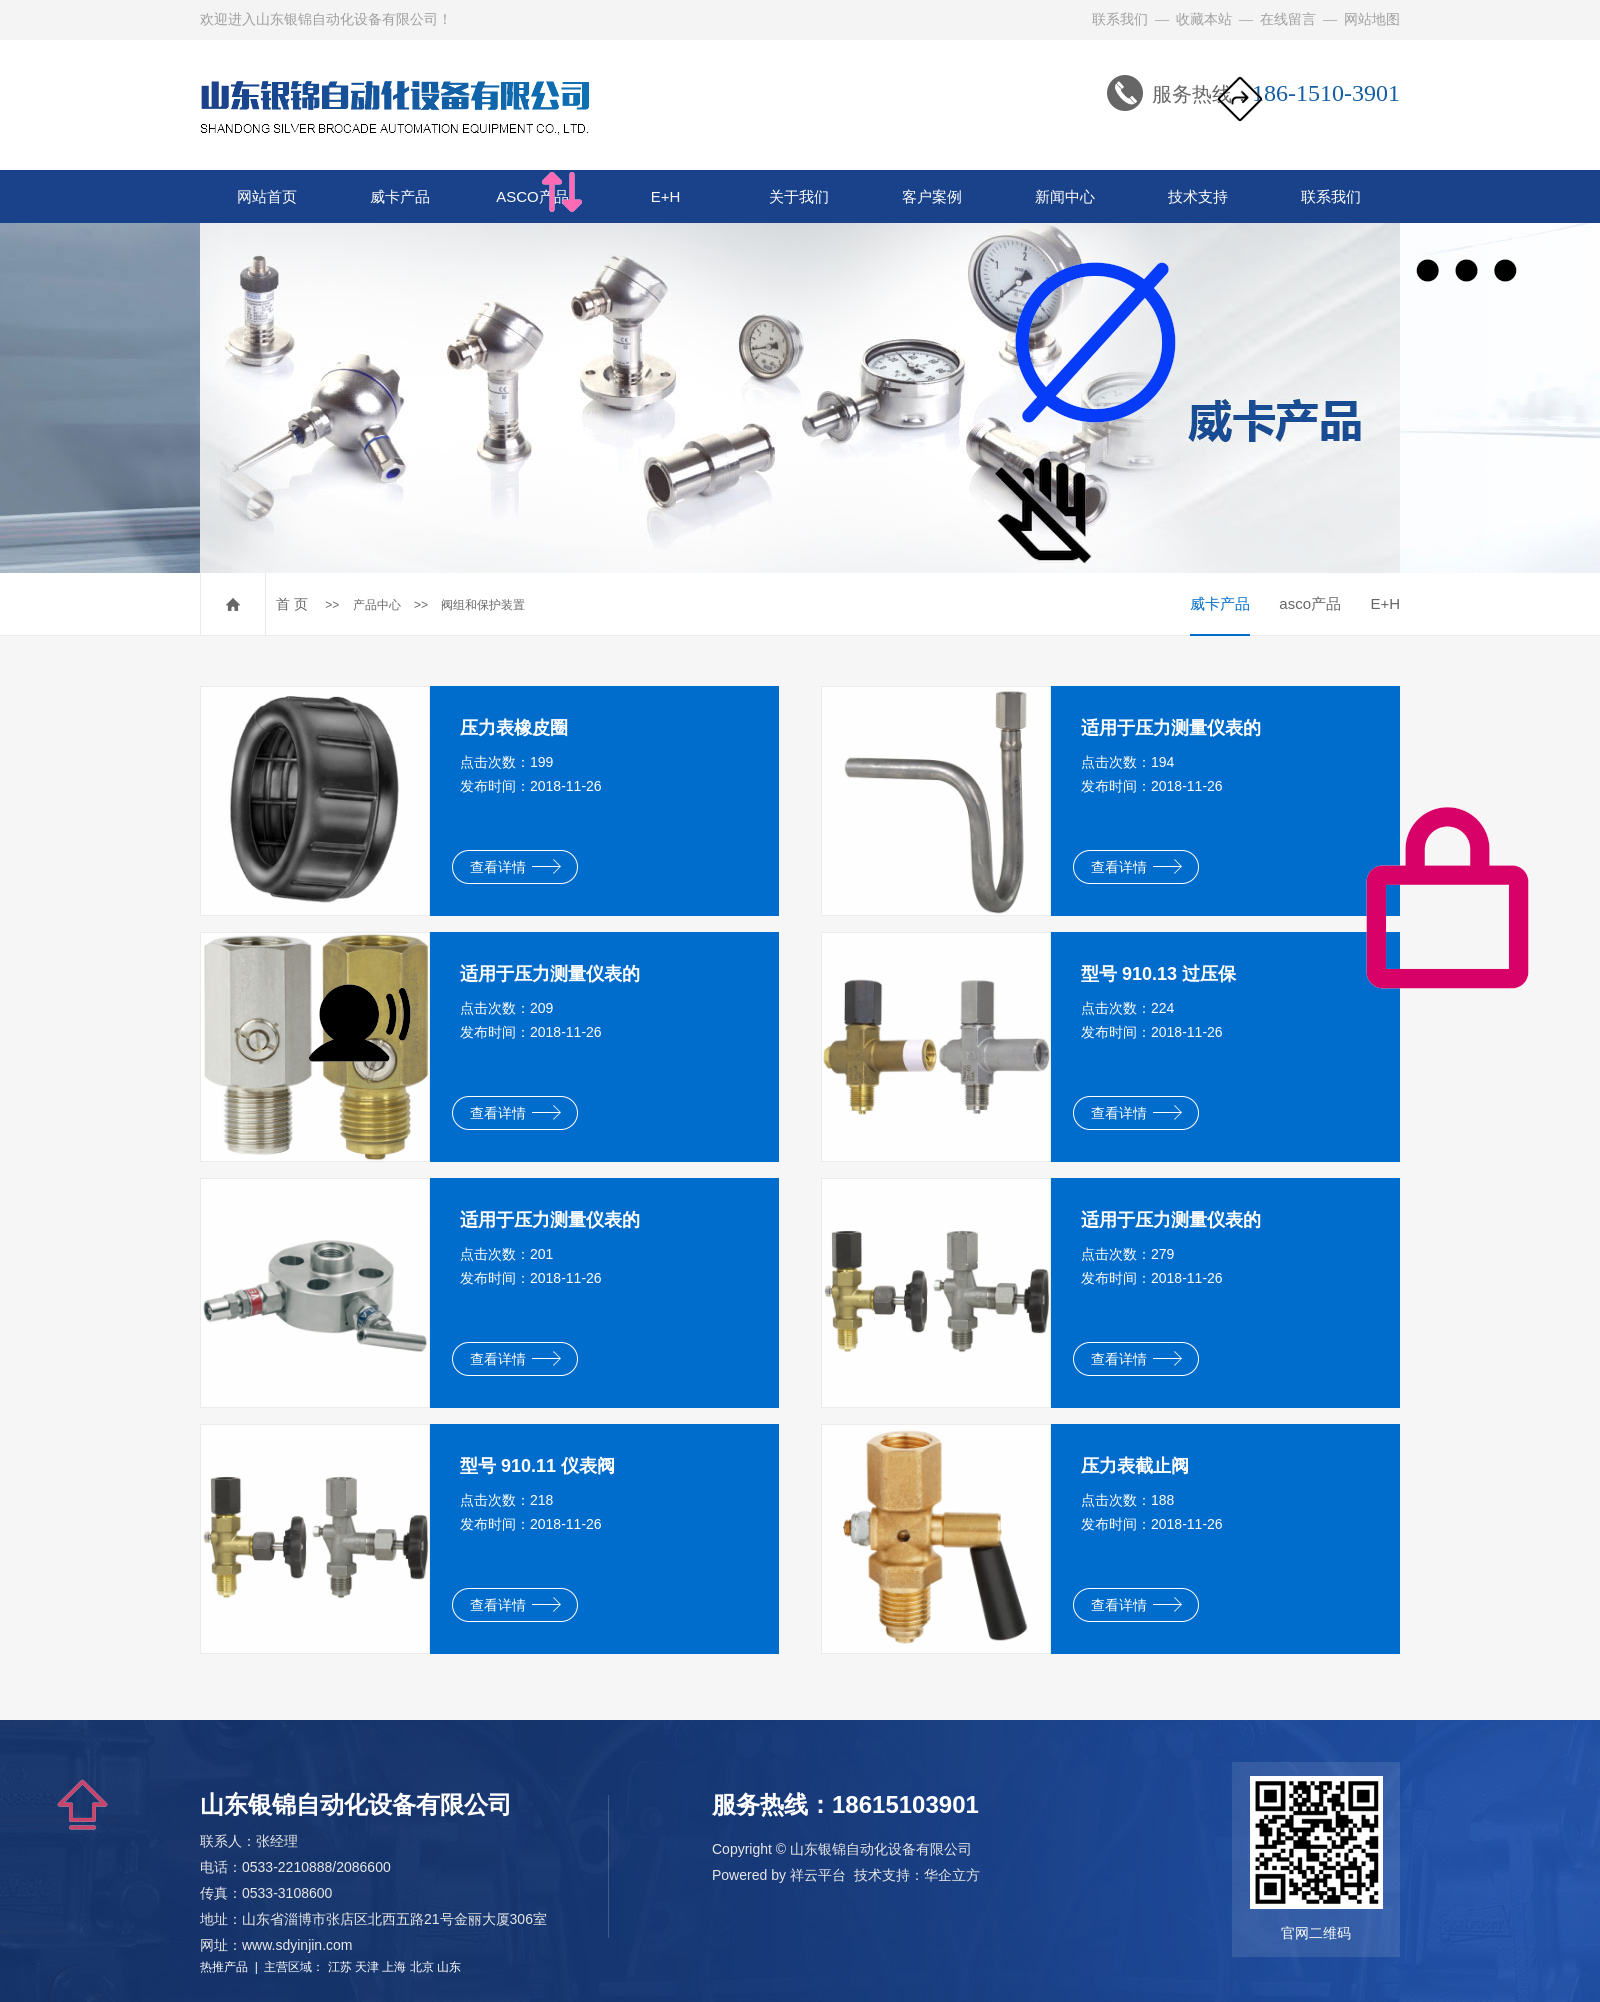 Image resolution: width=1600 pixels, height=2002 pixels. What do you see at coordinates (358, 1023) in the screenshot?
I see `user is speaking or broadcasting audio` at bounding box center [358, 1023].